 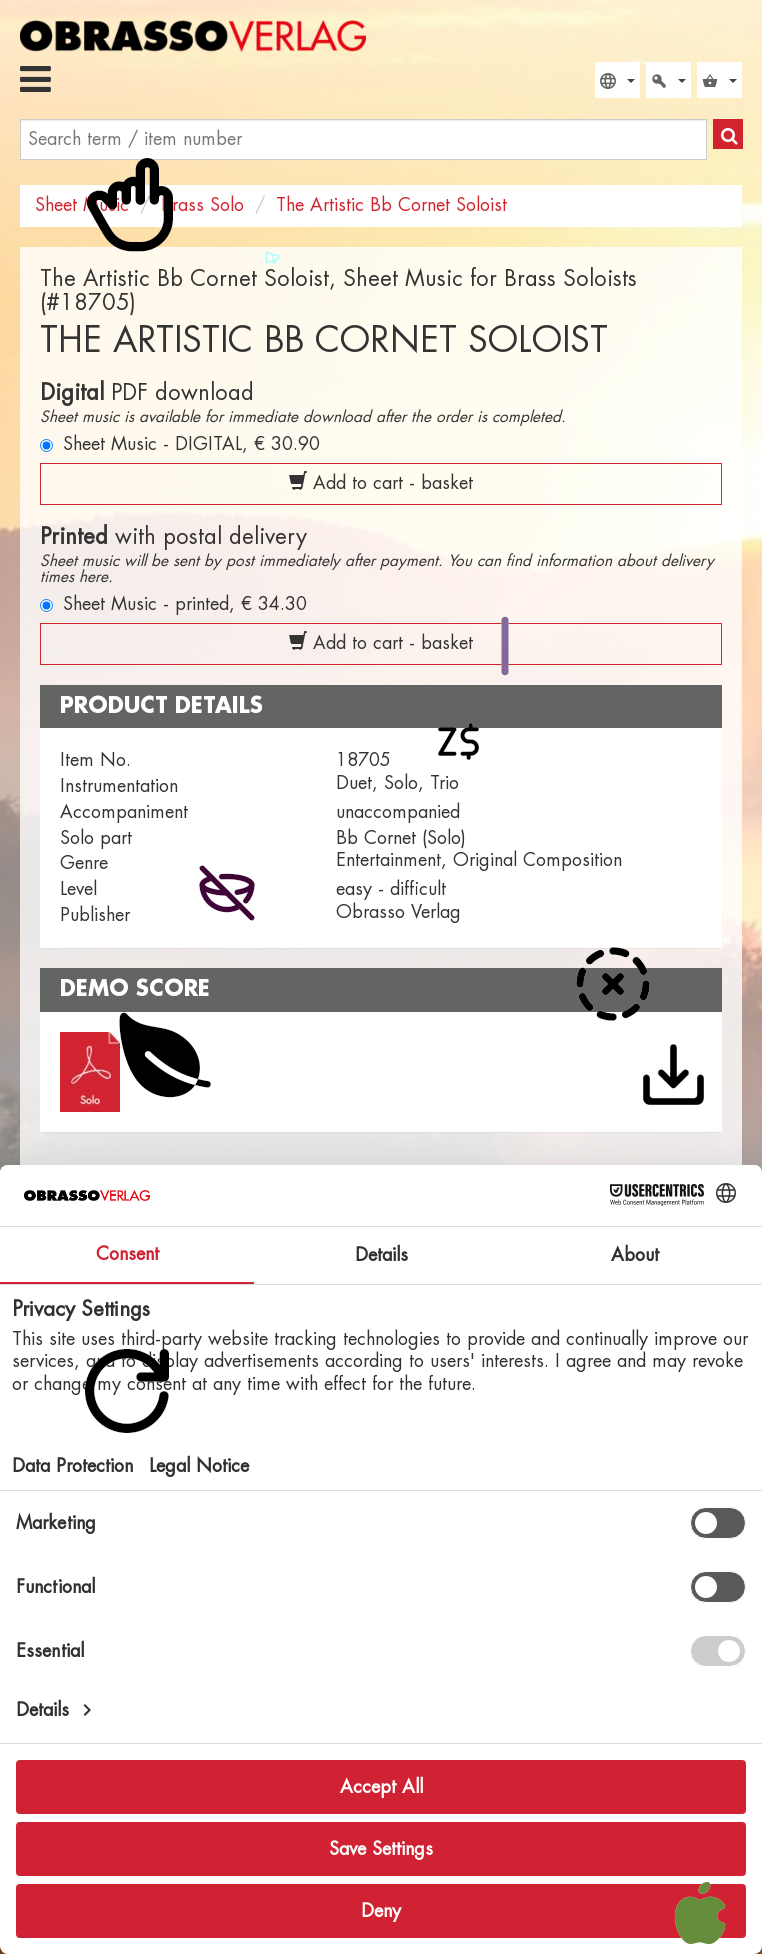 I want to click on select or highlight the ring finger for gesture input, so click(x=131, y=200).